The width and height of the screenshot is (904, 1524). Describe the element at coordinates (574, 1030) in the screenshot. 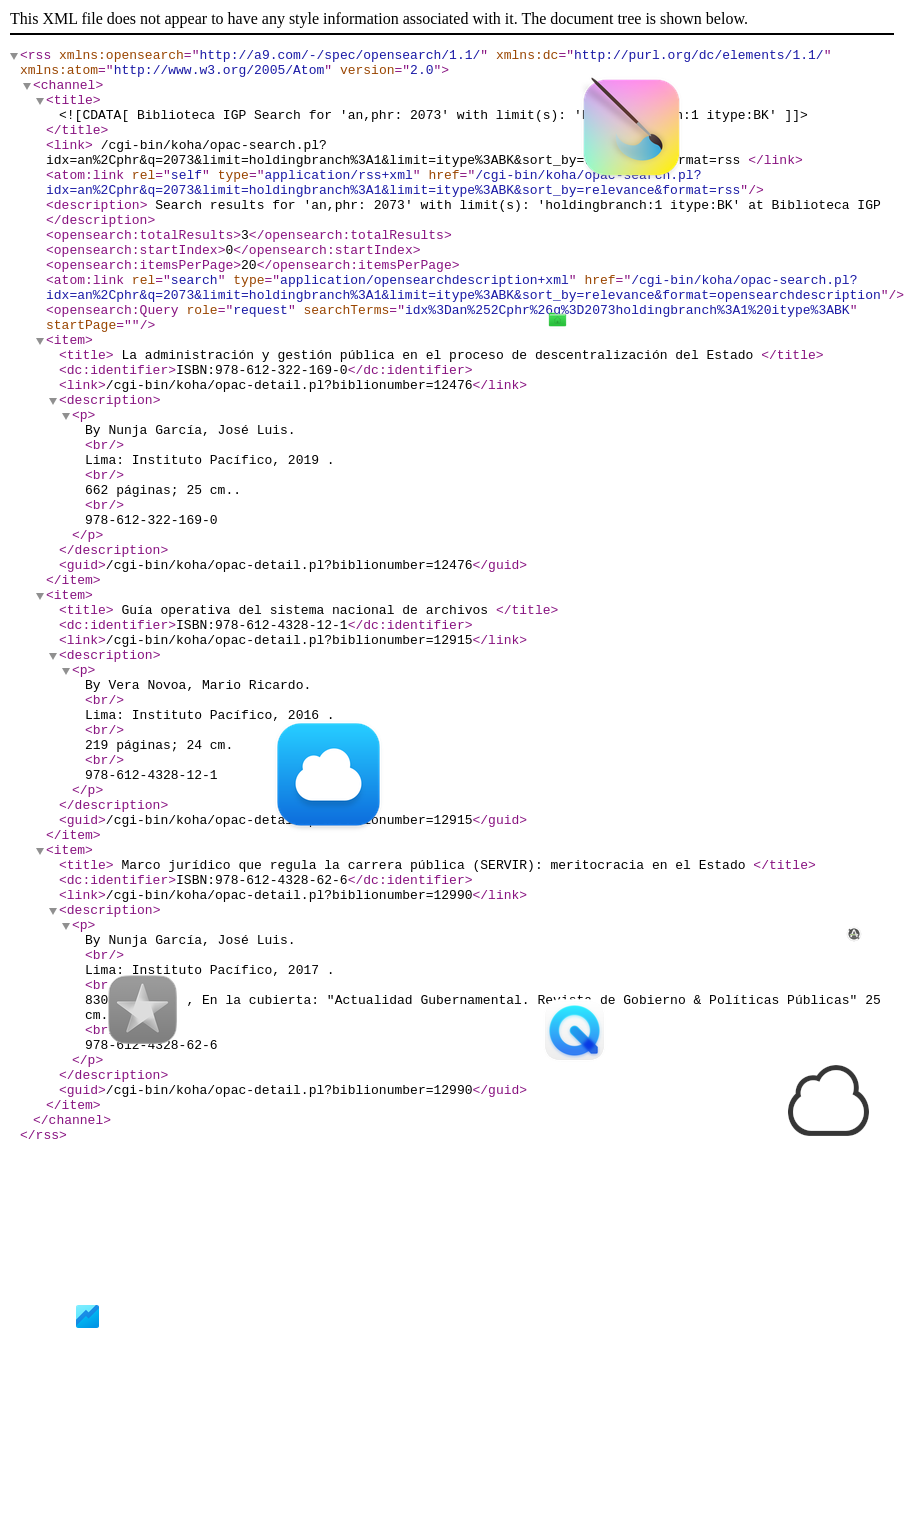

I see `open SMPlayer media player` at that location.